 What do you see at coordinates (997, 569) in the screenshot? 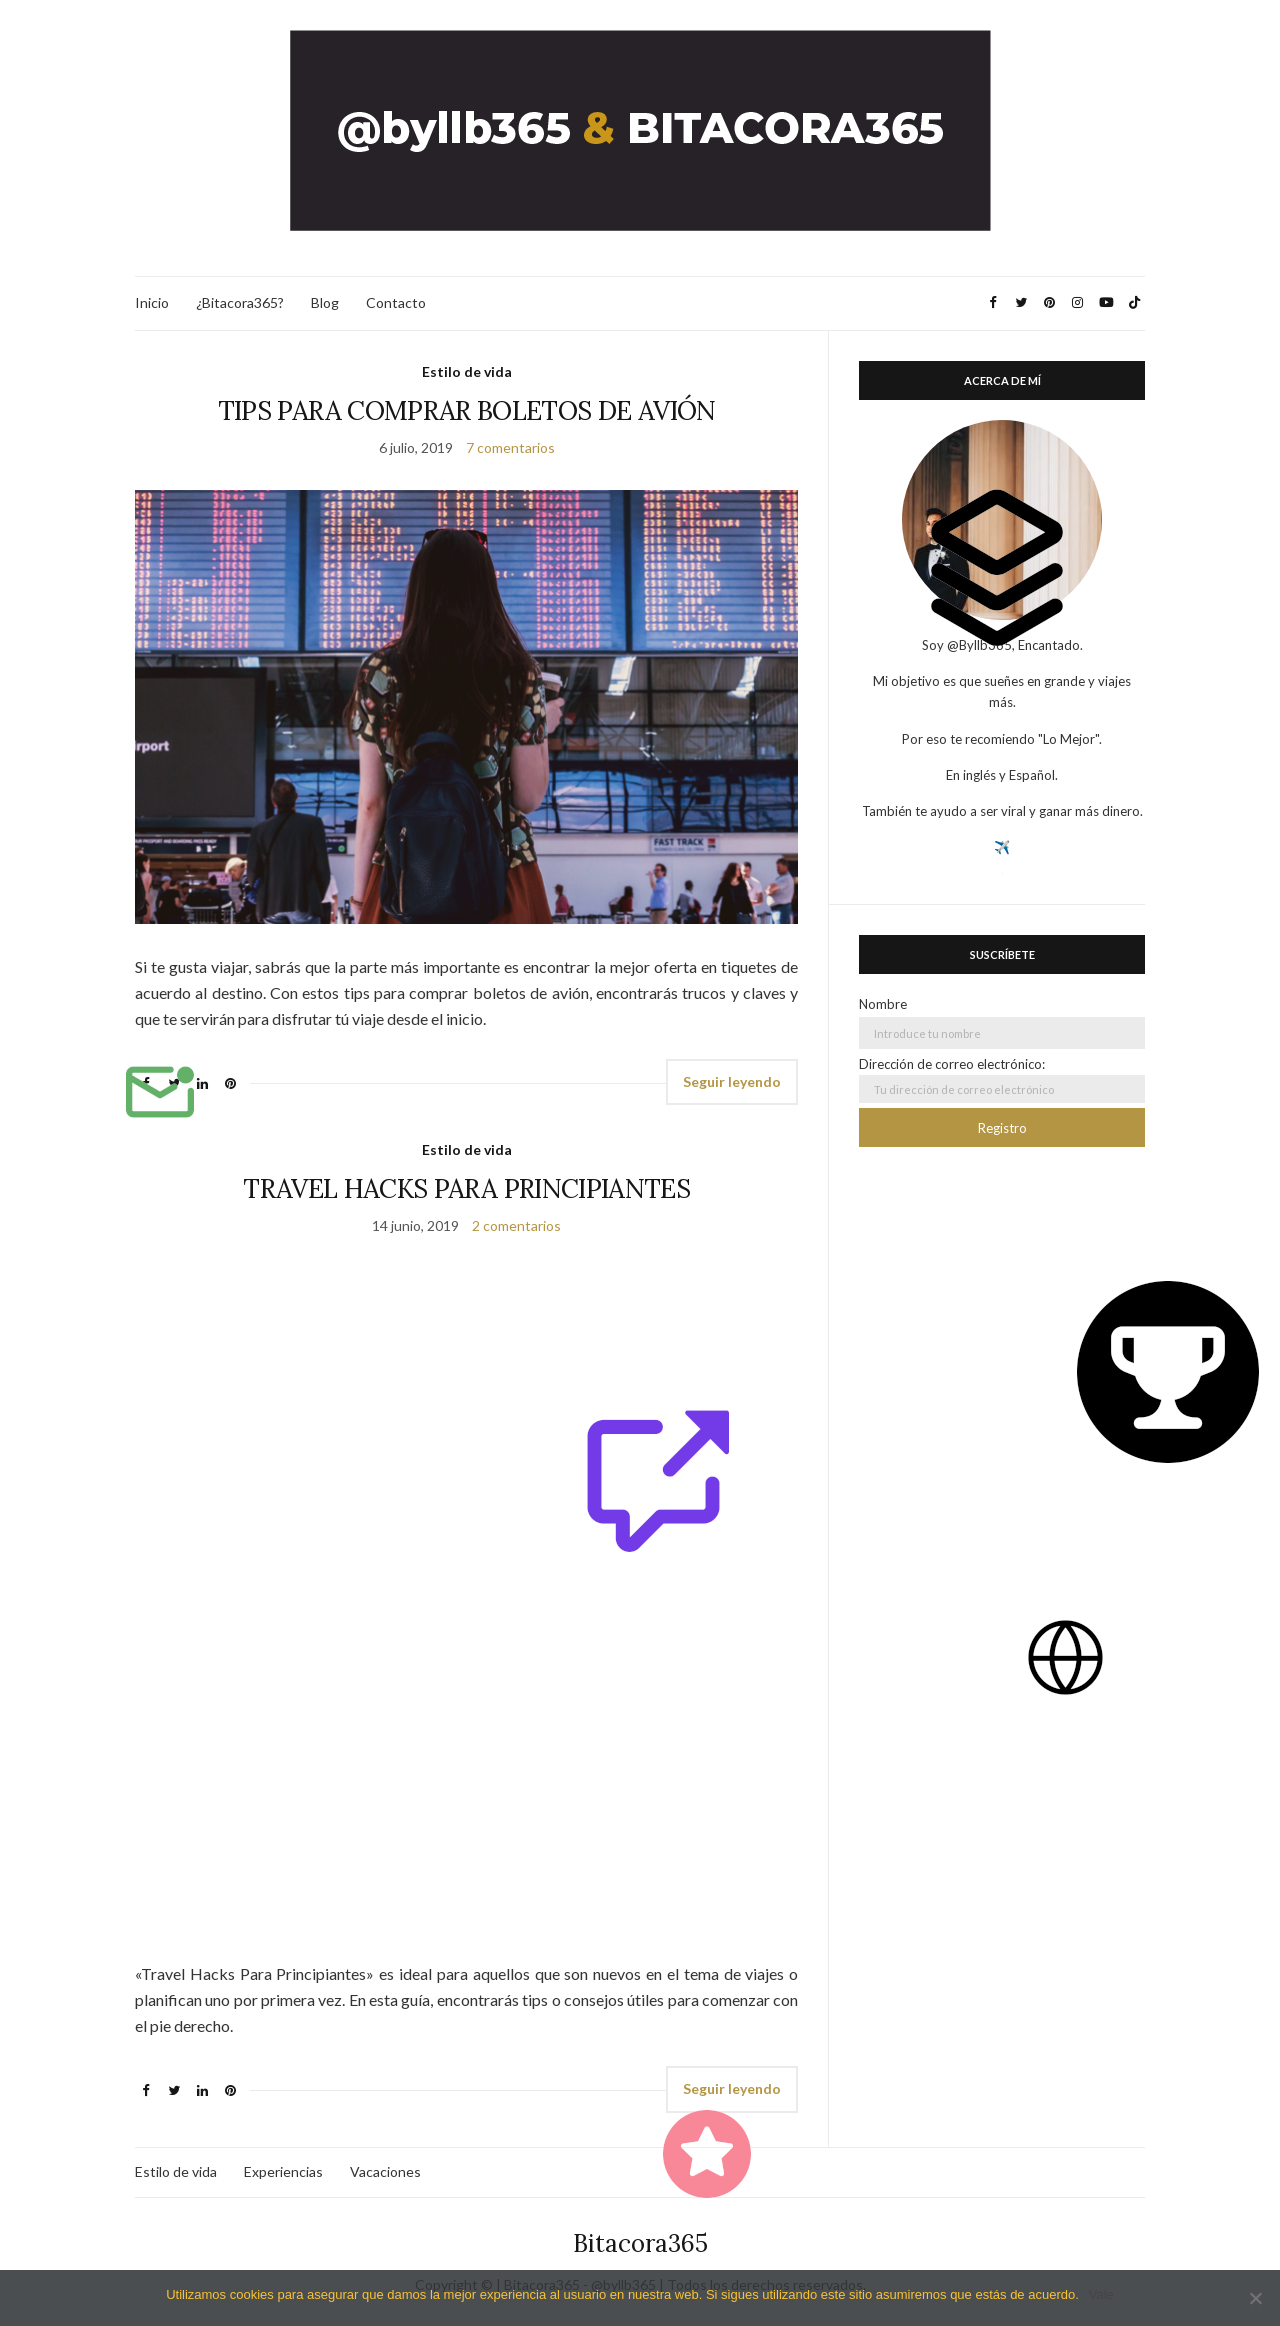
I see `view stacked layers or items` at bounding box center [997, 569].